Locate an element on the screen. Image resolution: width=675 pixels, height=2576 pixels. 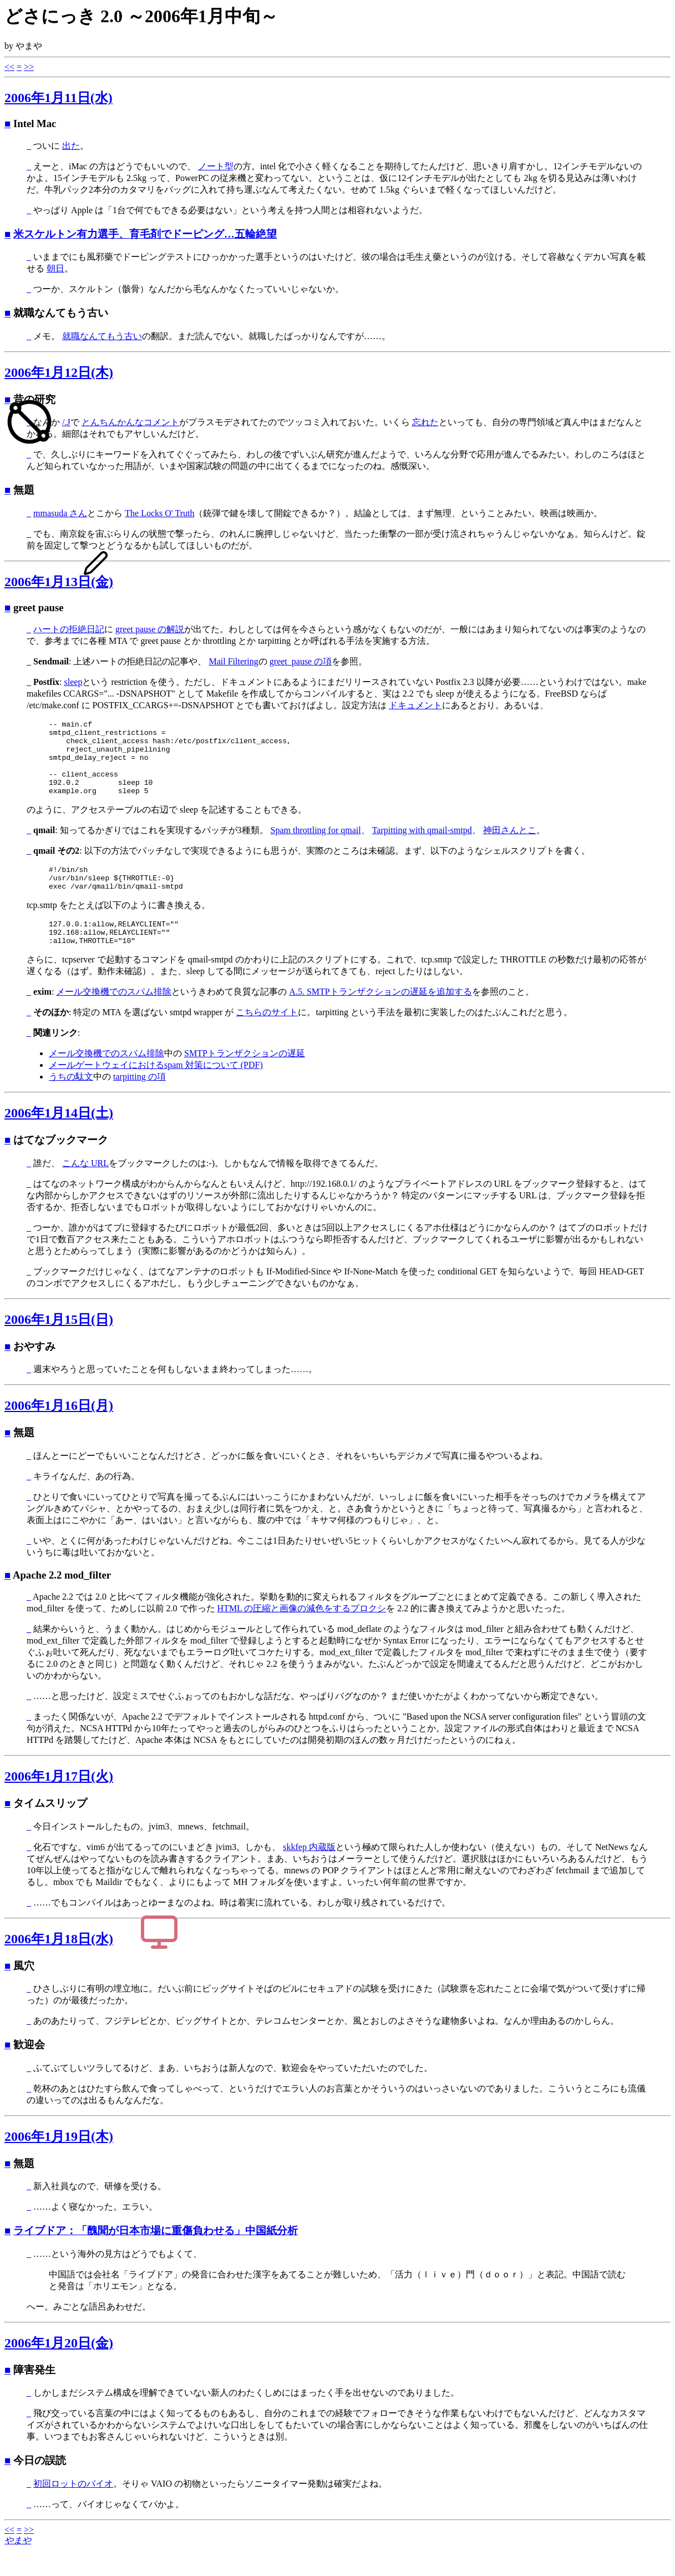
switch to desktop display mode is located at coordinates (159, 1932).